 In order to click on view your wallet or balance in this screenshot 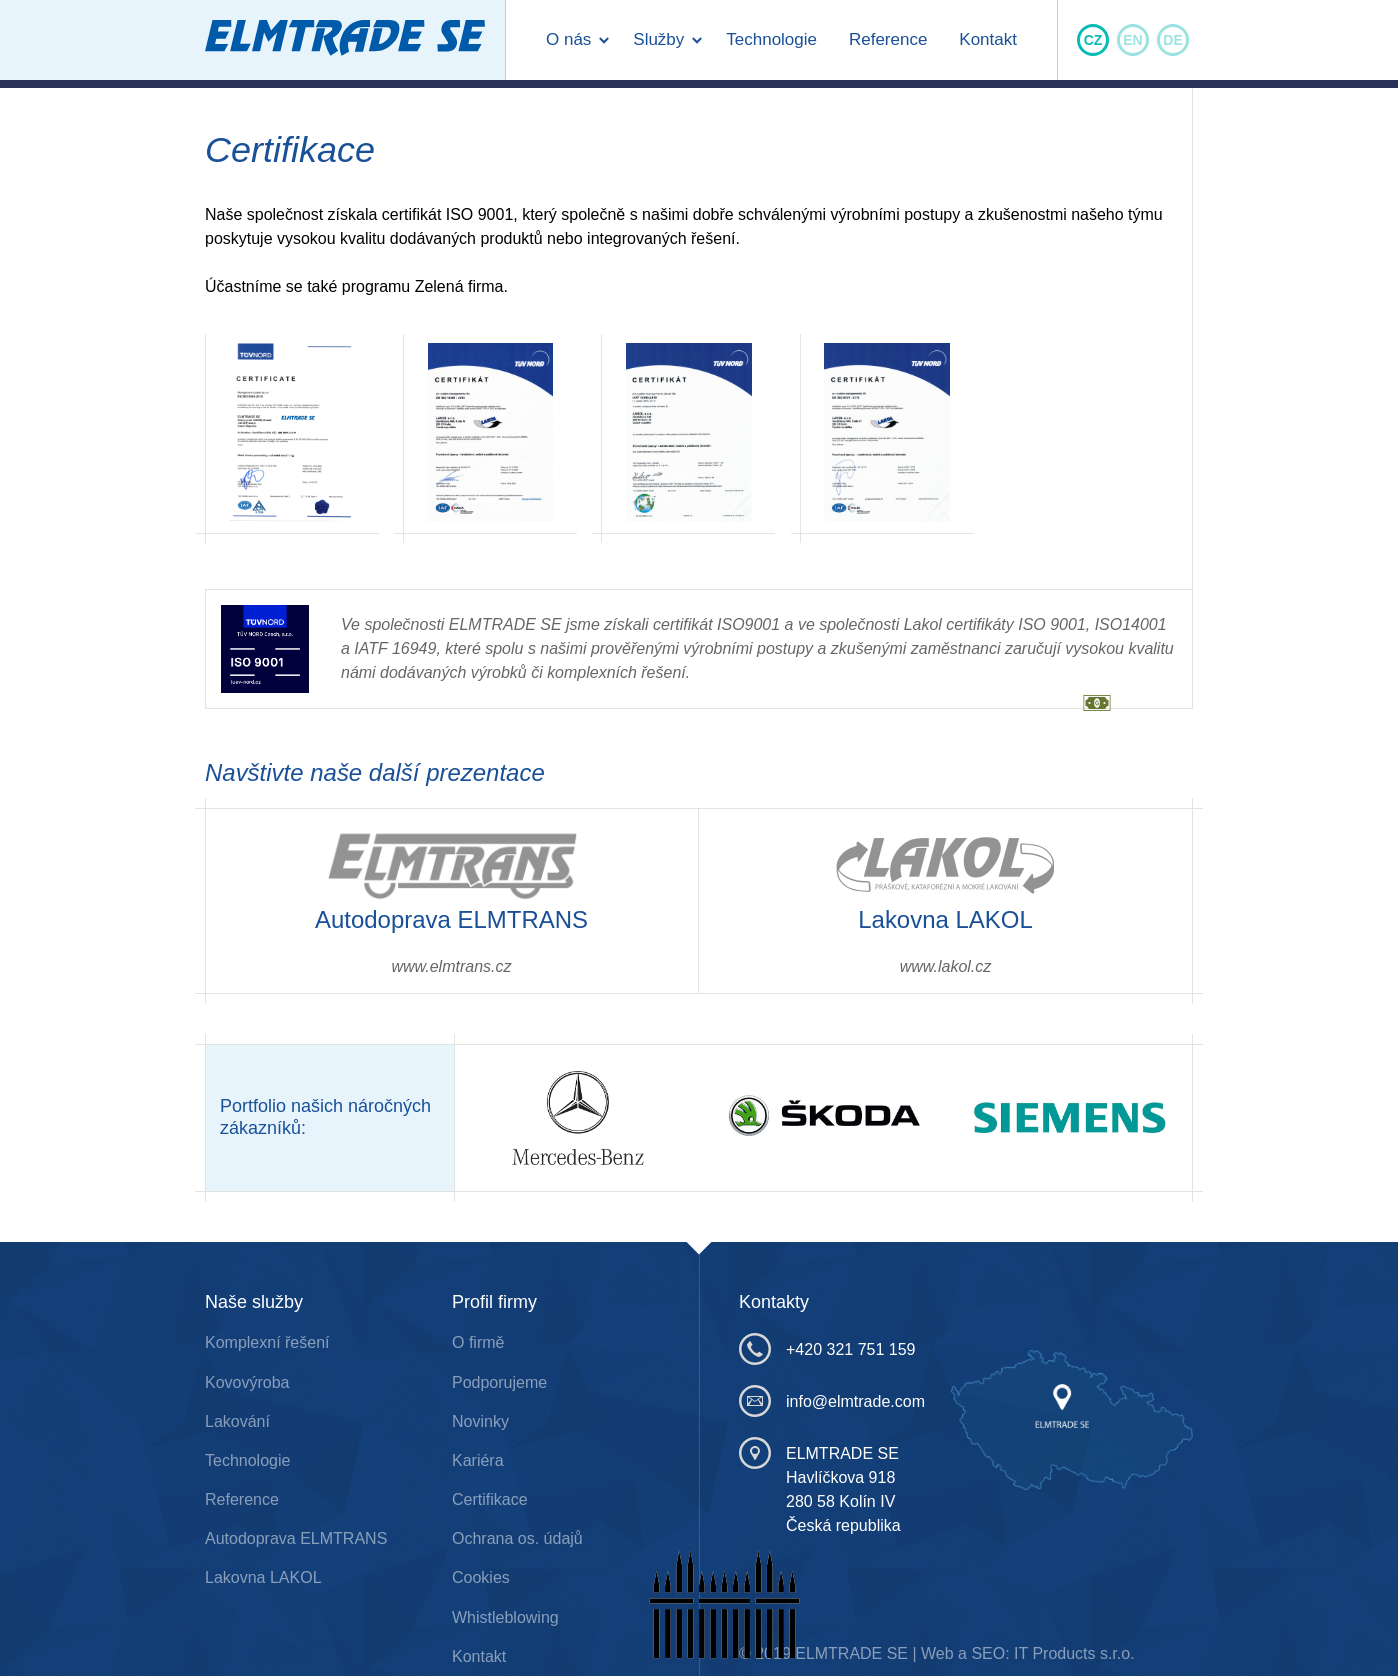, I will do `click(1097, 703)`.